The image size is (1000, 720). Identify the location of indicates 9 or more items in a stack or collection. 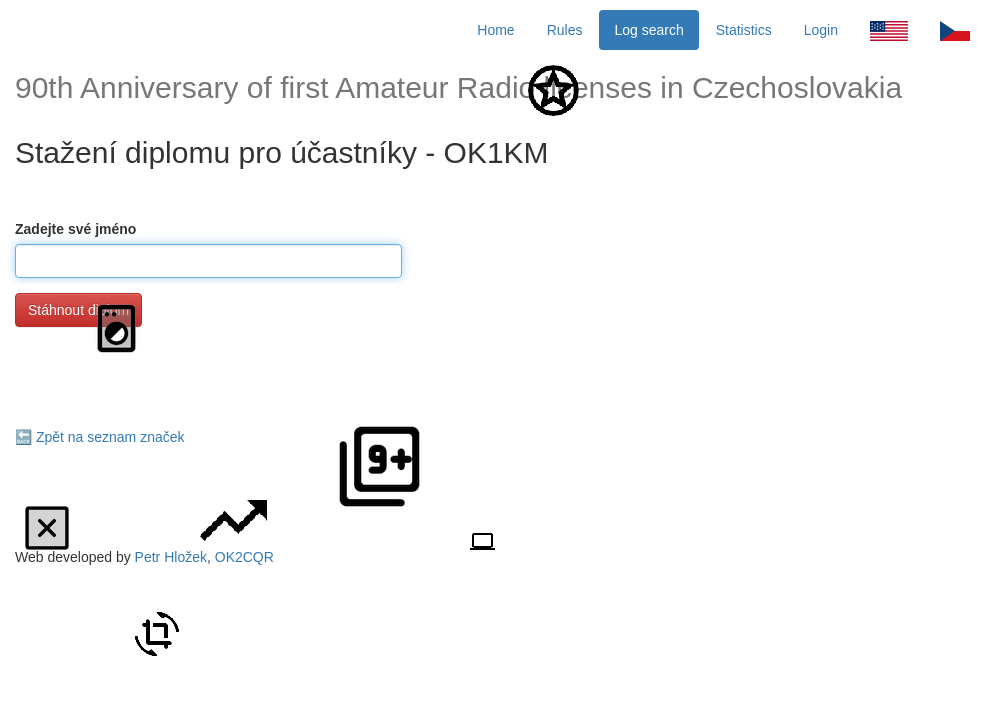
(379, 466).